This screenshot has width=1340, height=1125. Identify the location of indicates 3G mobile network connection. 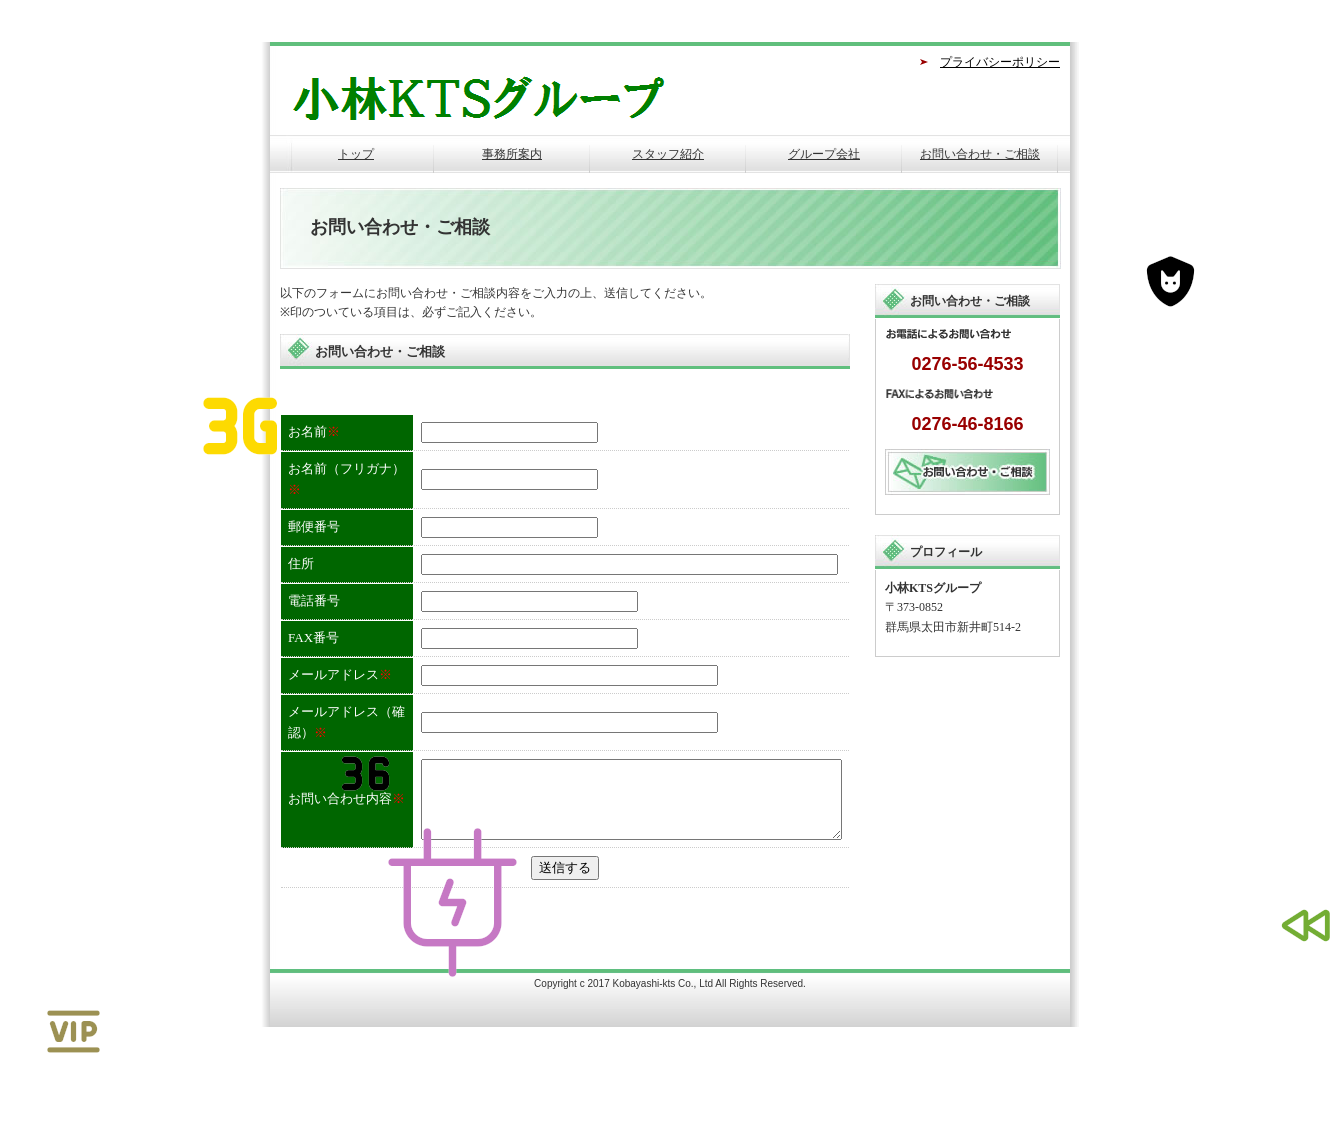
(243, 426).